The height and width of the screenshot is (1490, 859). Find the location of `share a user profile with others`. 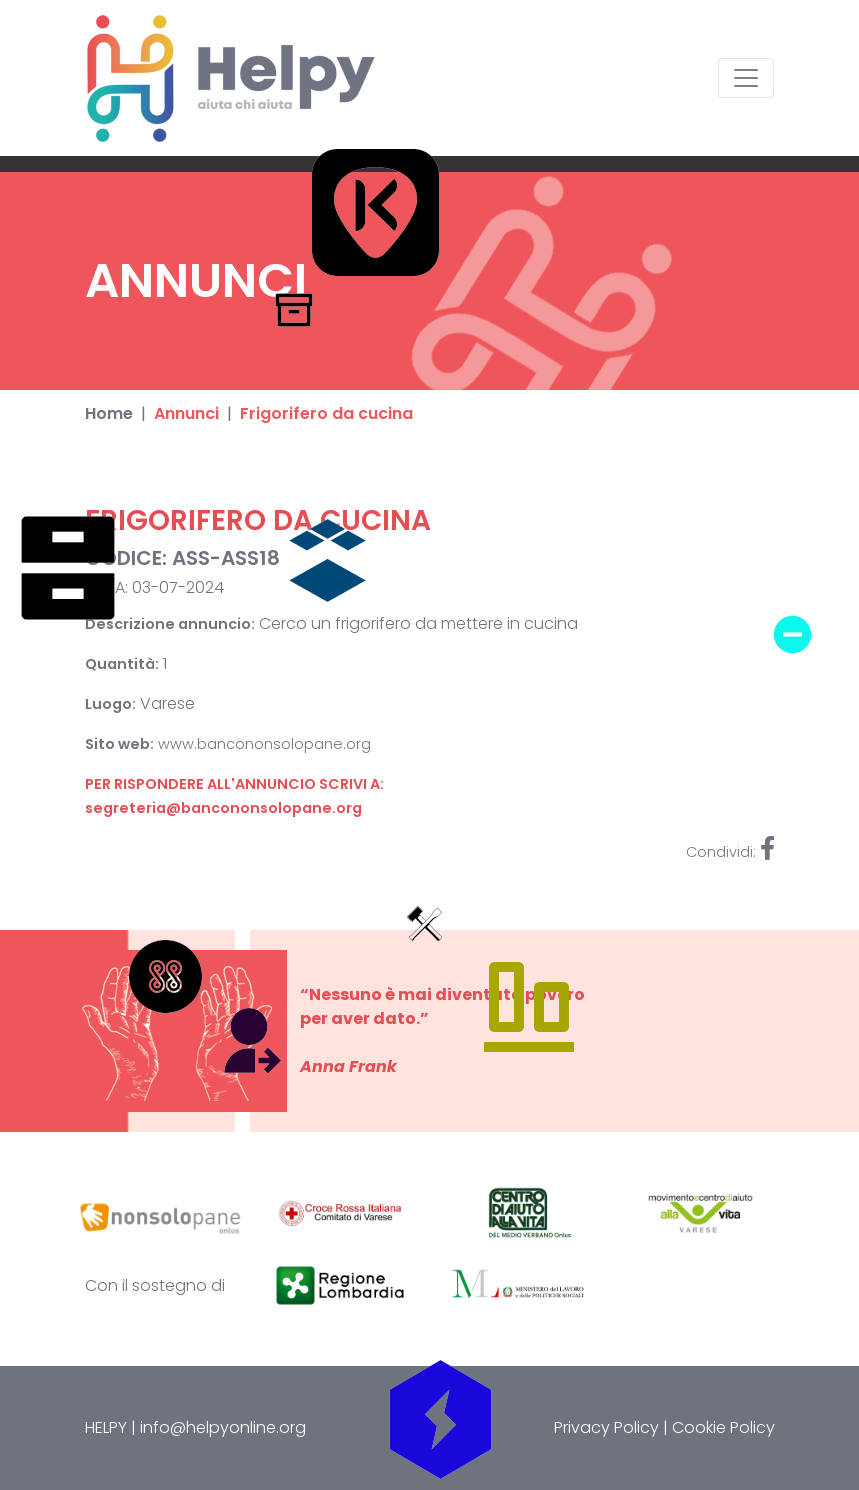

share a user profile with others is located at coordinates (249, 1042).